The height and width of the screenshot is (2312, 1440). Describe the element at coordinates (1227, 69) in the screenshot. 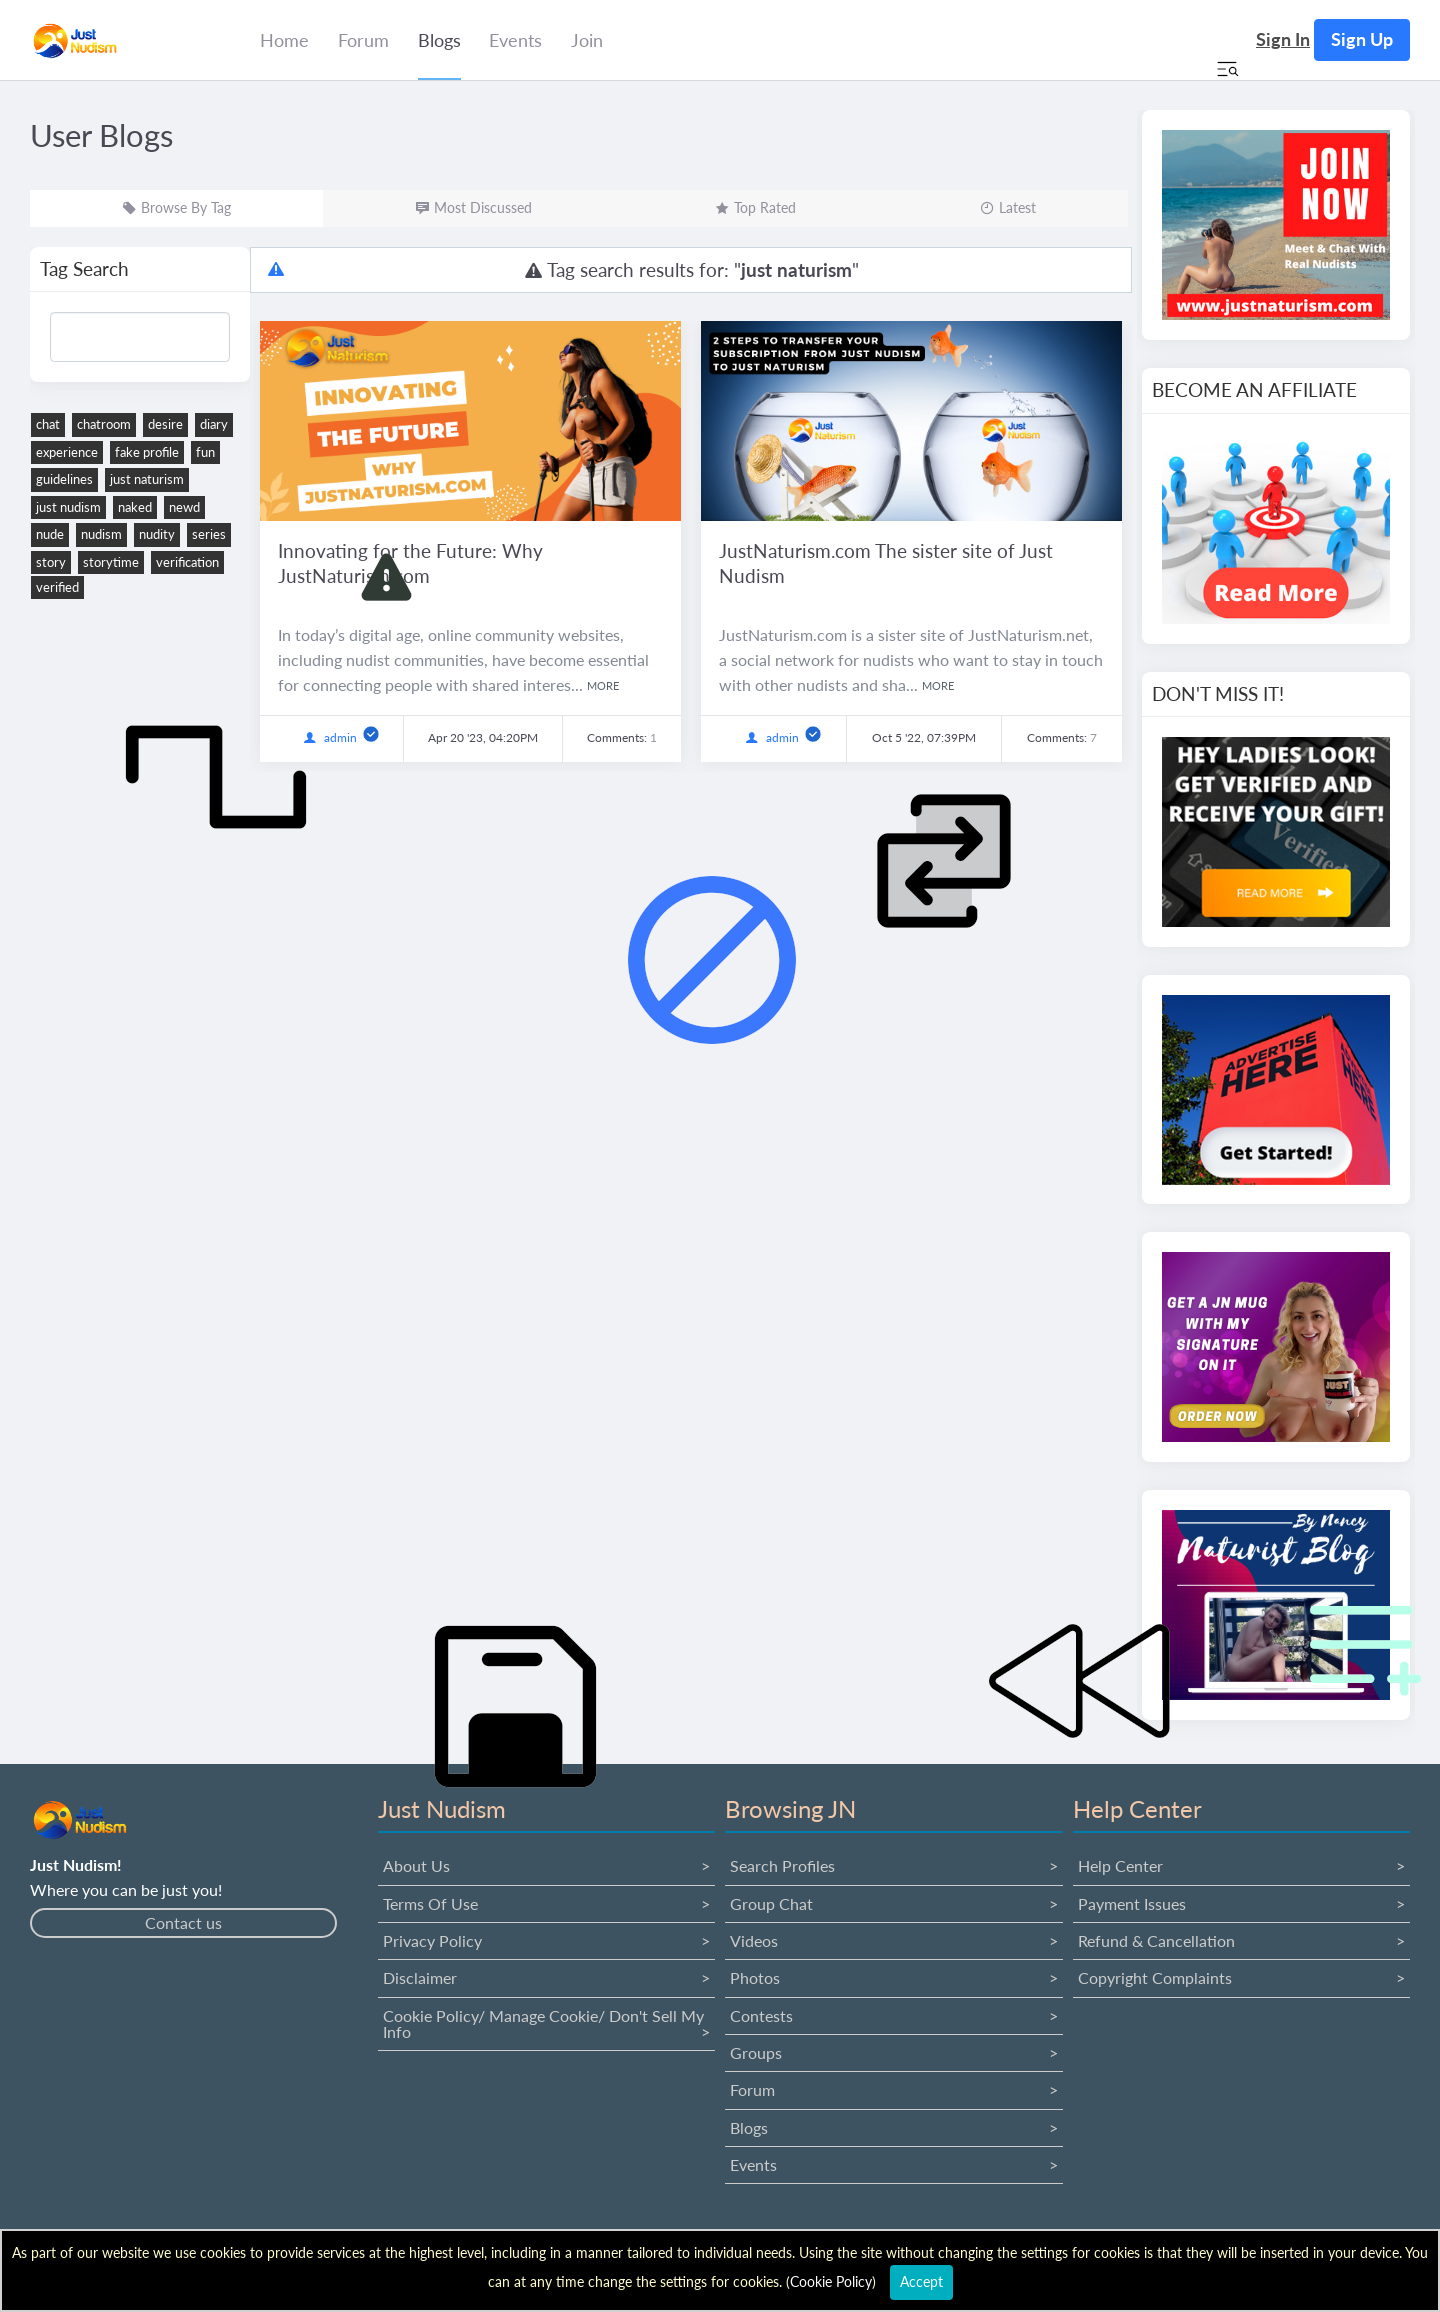

I see `search within a list or document` at that location.